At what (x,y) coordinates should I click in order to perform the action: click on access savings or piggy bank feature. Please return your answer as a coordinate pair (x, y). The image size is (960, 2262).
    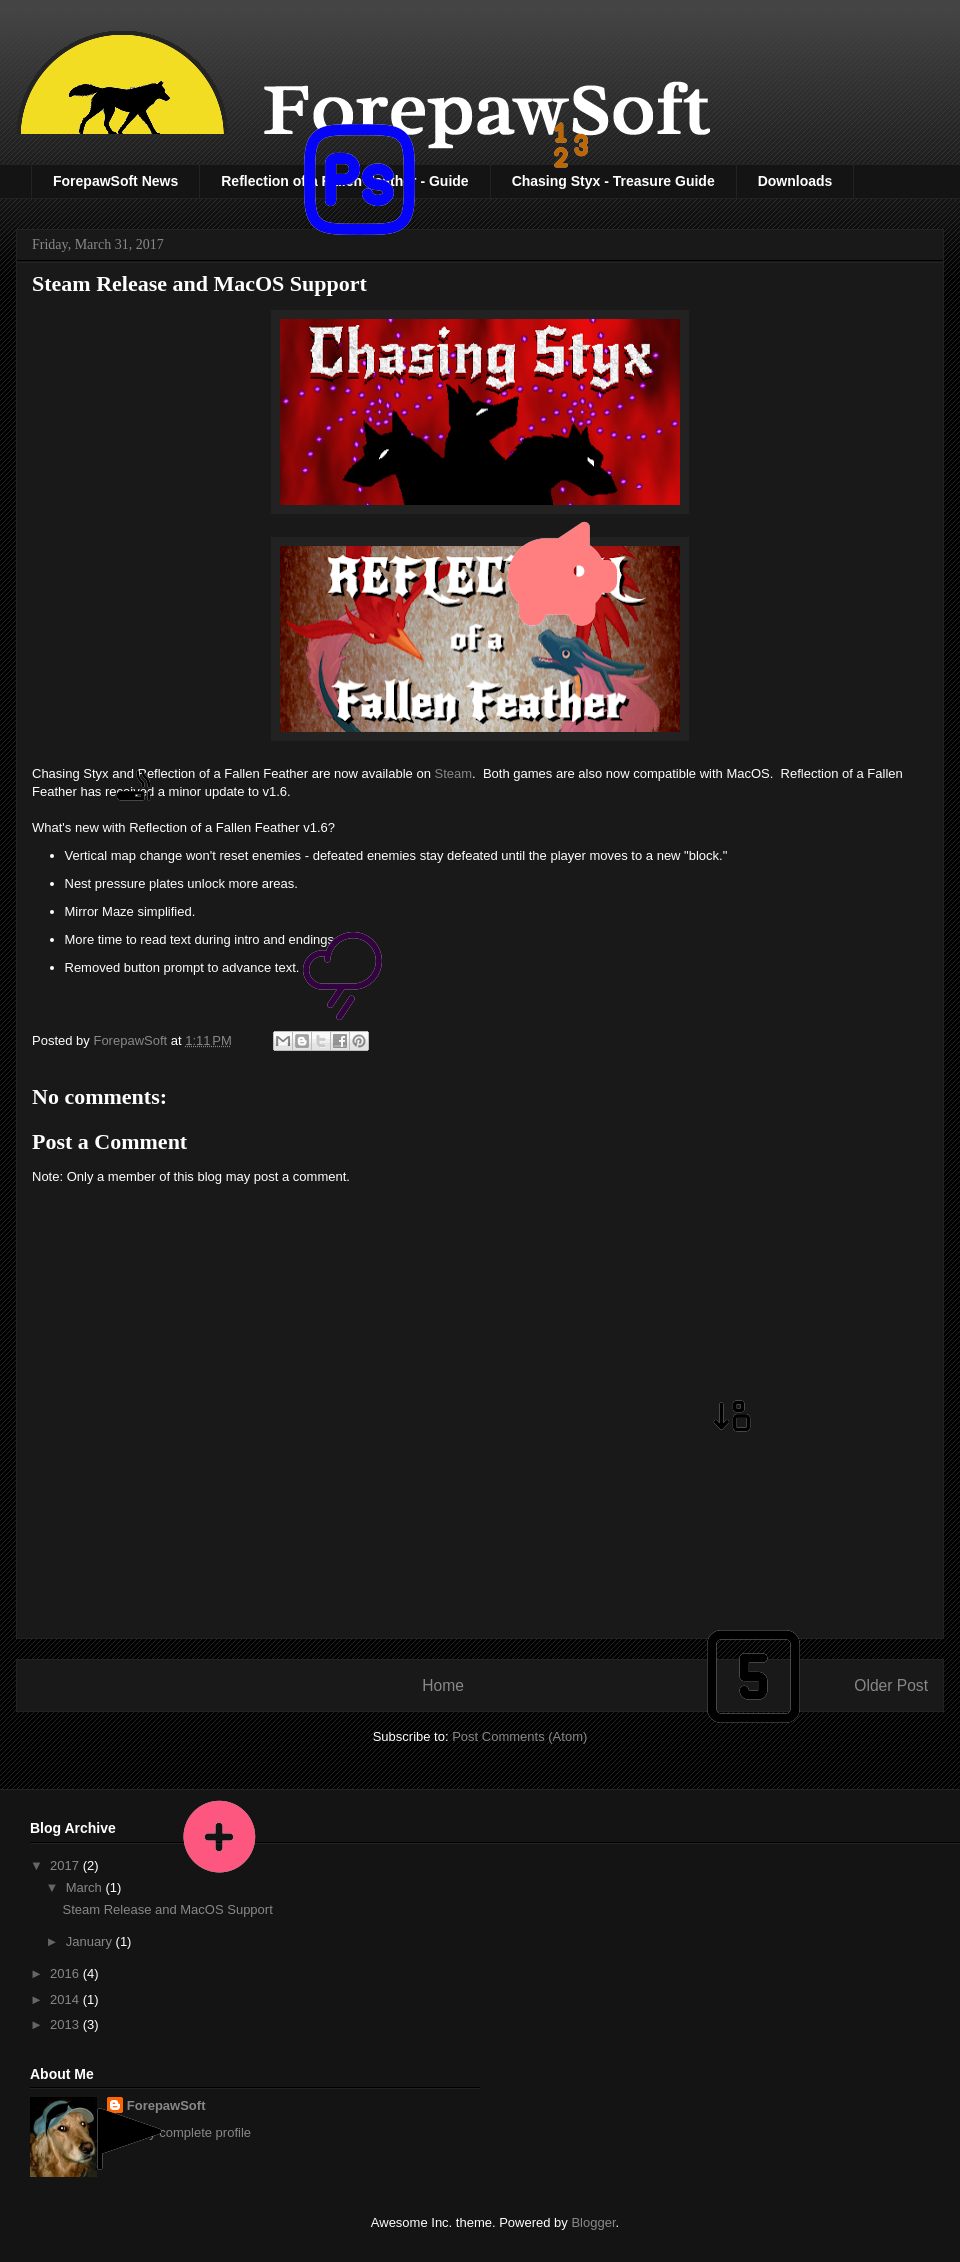
    Looking at the image, I should click on (562, 576).